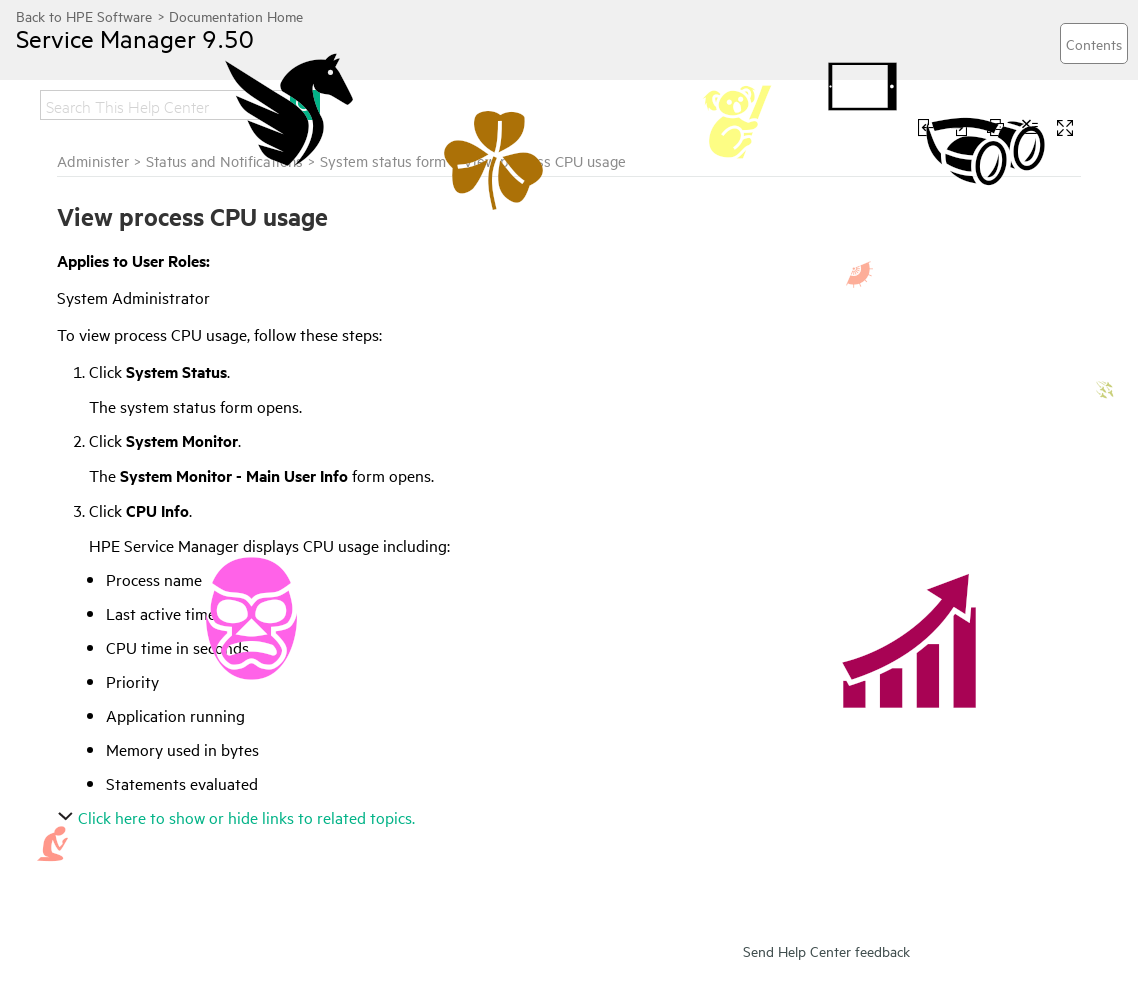  I want to click on mythical creature or fantasy game element, so click(289, 110).